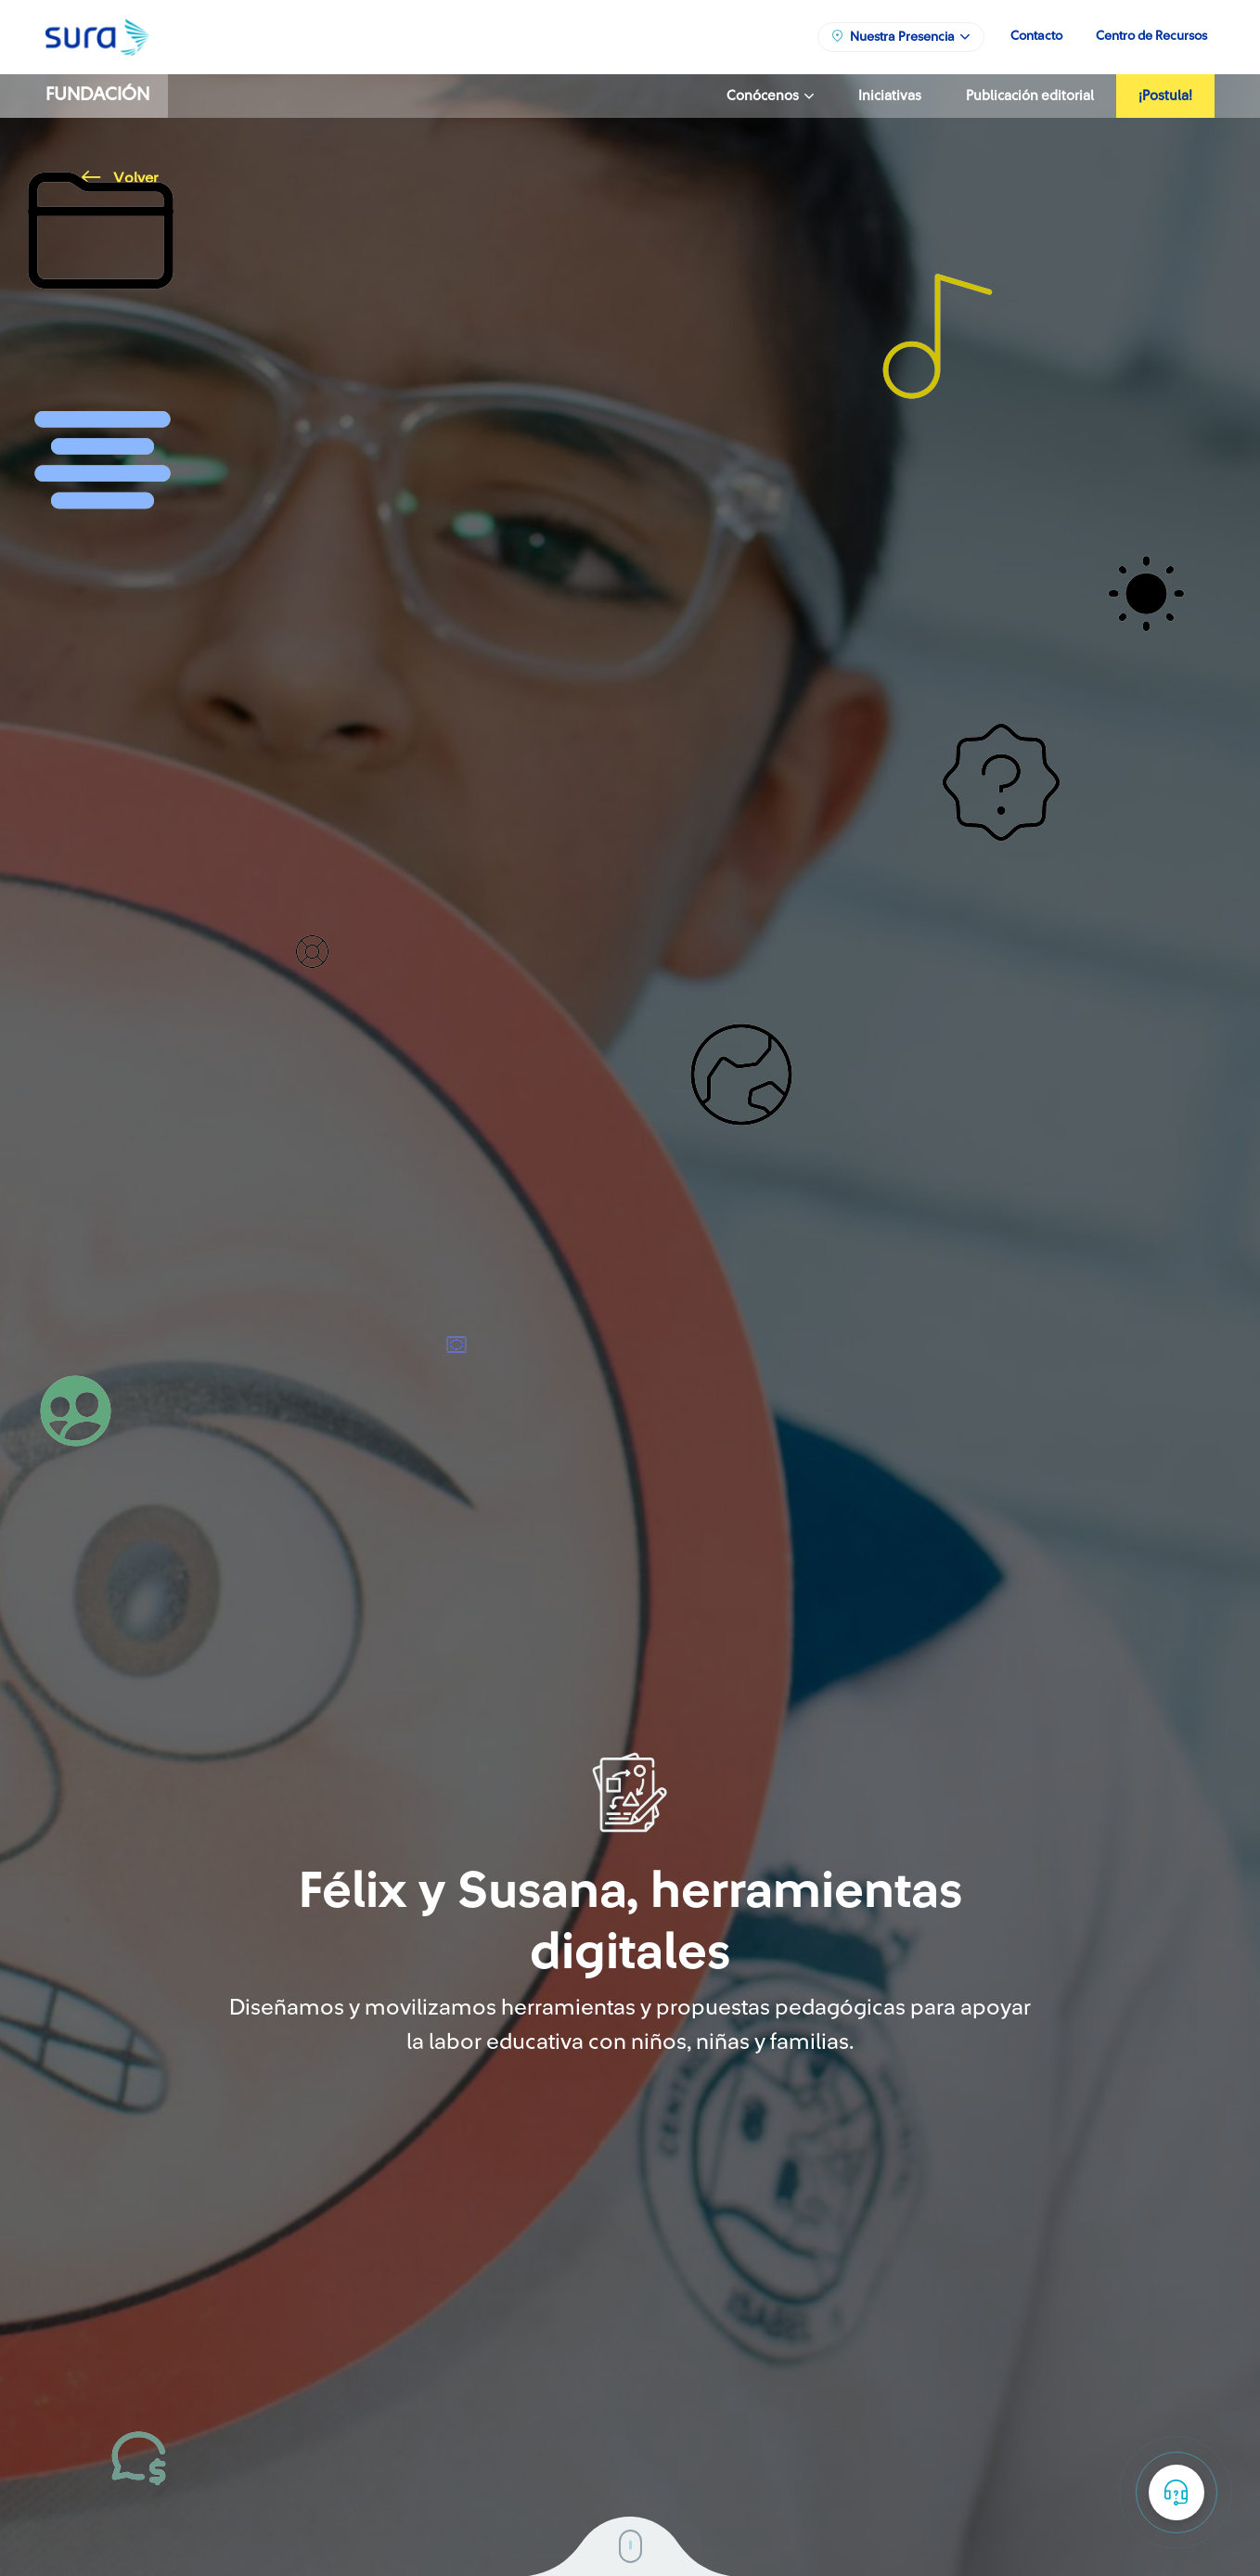 This screenshot has width=1260, height=2576. I want to click on access music or audio player, so click(937, 333).